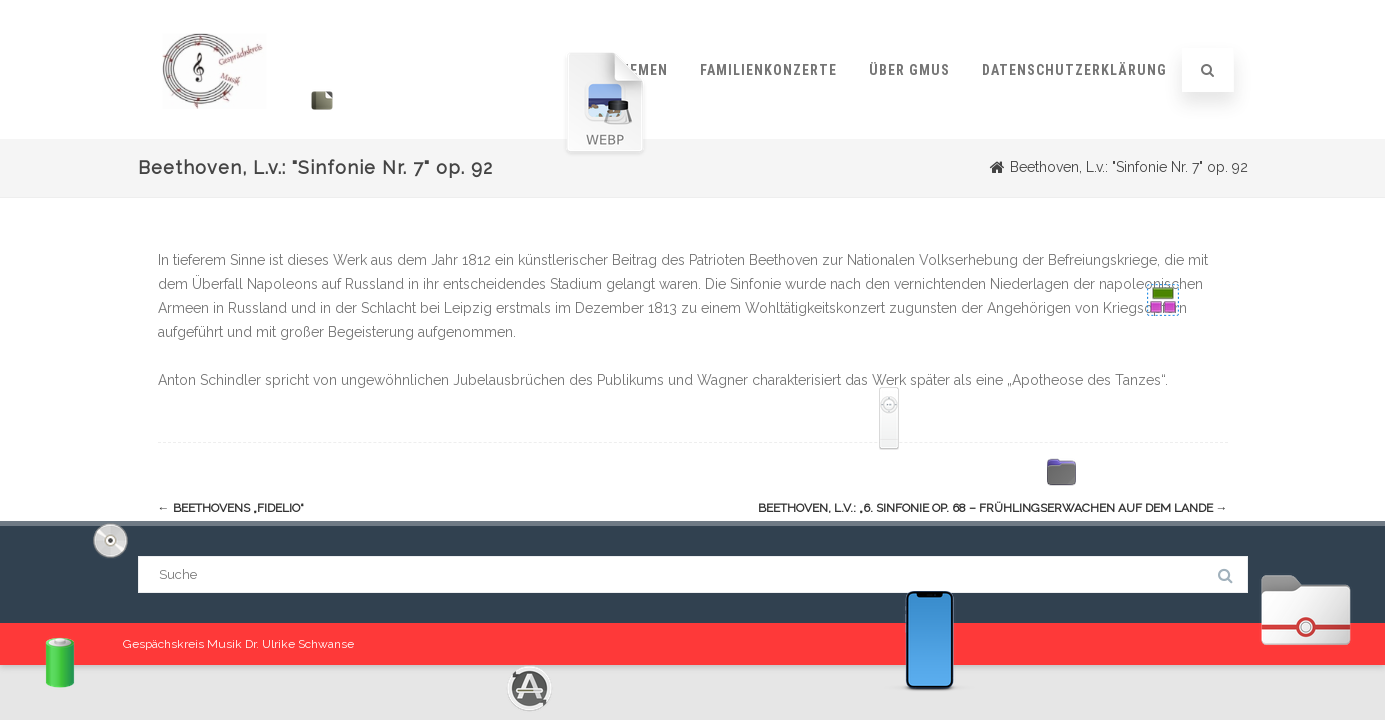 Image resolution: width=1385 pixels, height=720 pixels. Describe the element at coordinates (605, 104) in the screenshot. I see `a webp image file` at that location.